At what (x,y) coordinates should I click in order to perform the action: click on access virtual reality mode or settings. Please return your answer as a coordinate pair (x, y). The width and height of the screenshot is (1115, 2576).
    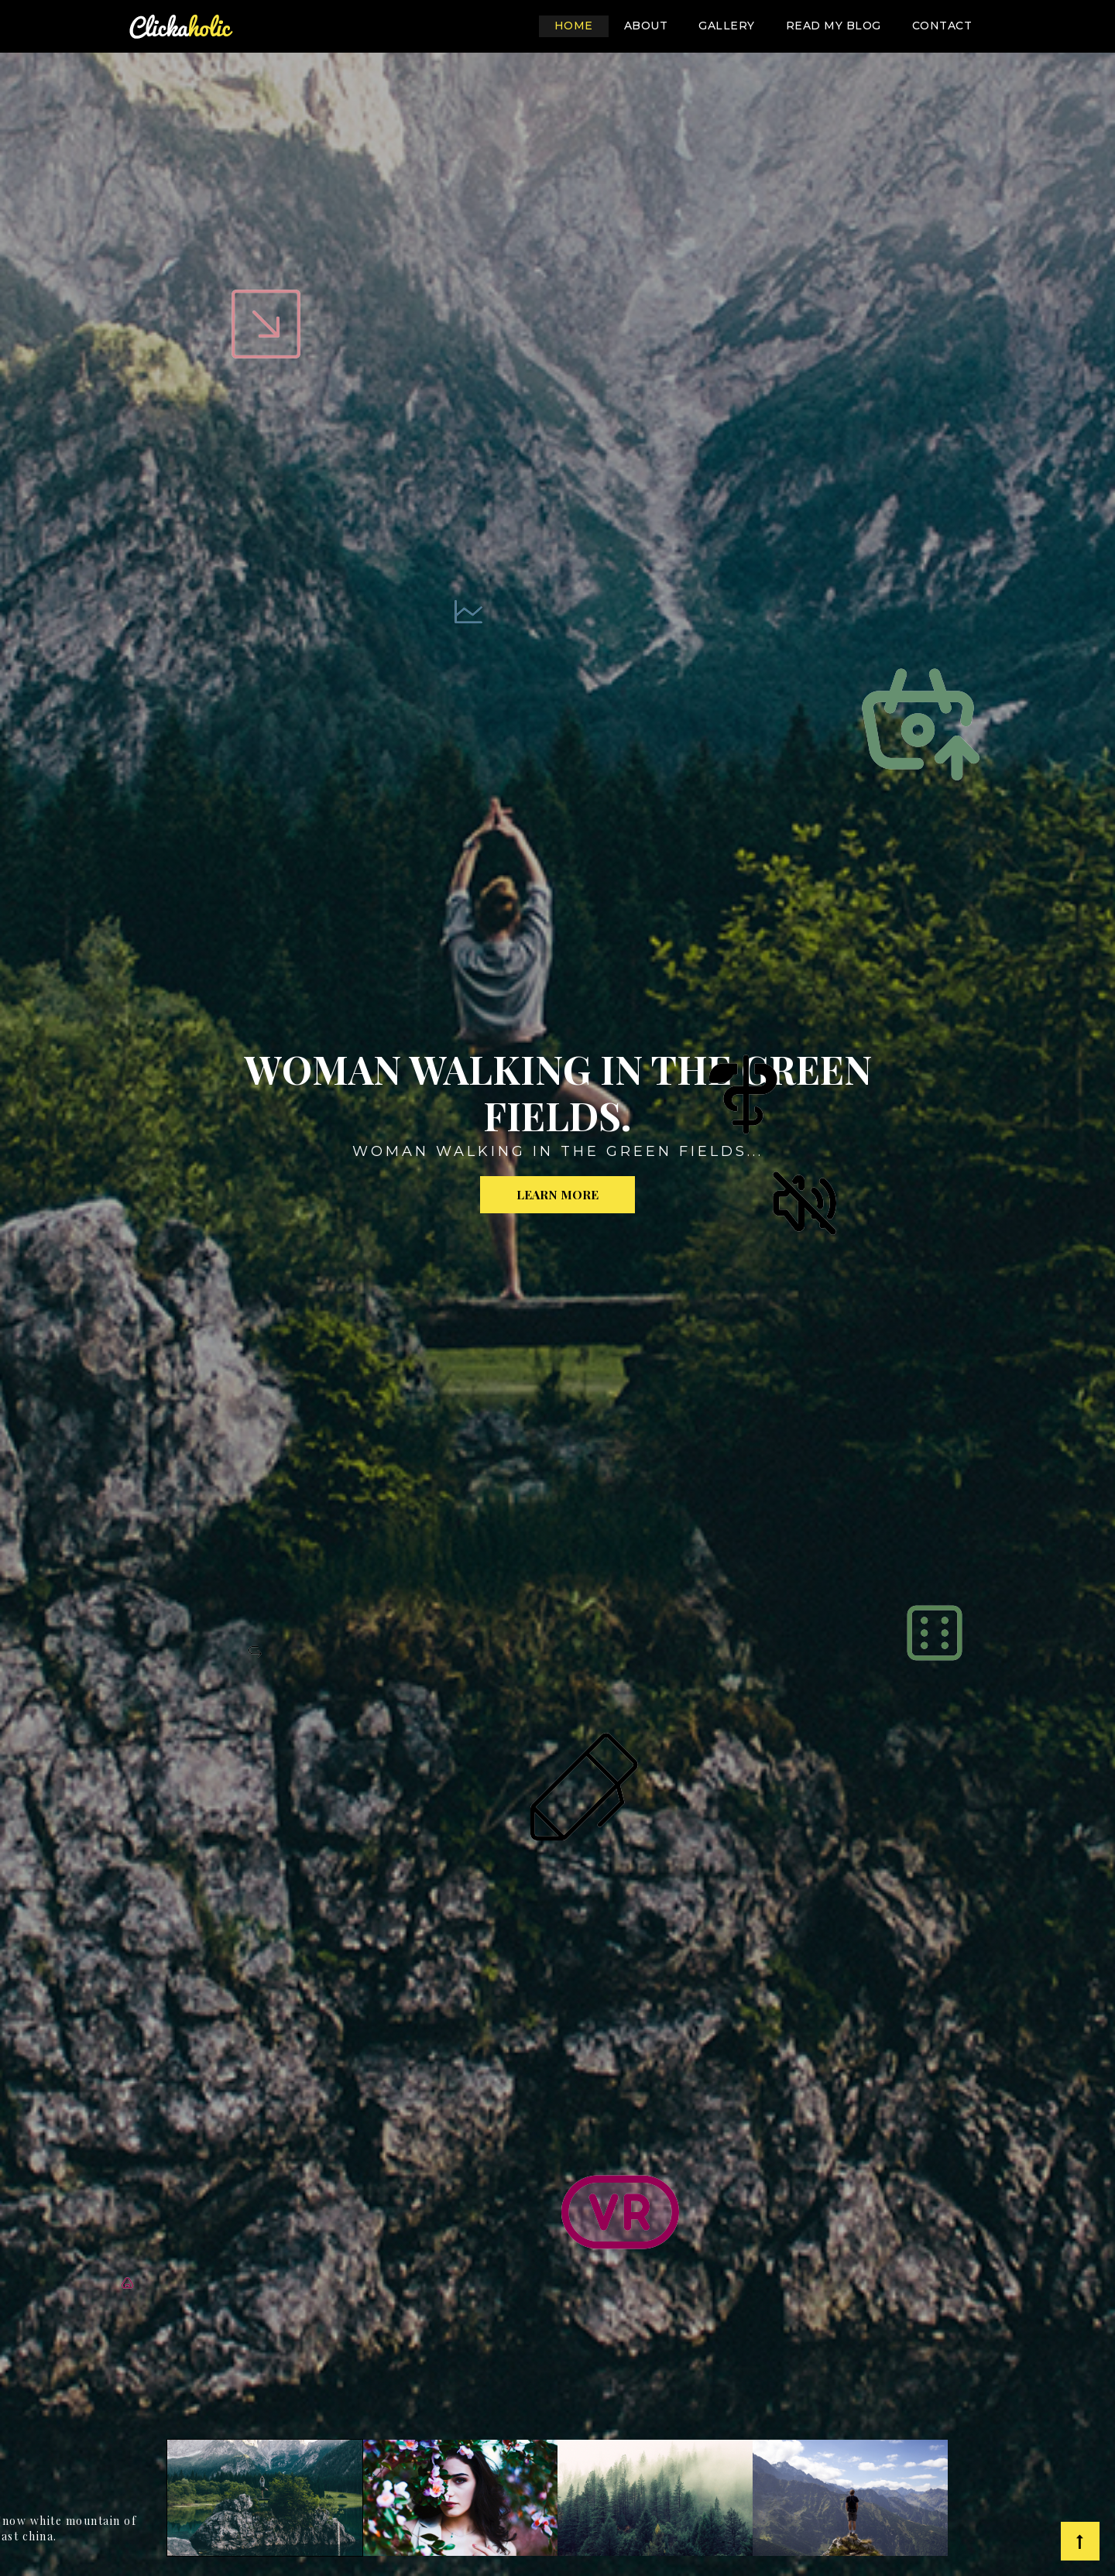
    Looking at the image, I should click on (620, 2212).